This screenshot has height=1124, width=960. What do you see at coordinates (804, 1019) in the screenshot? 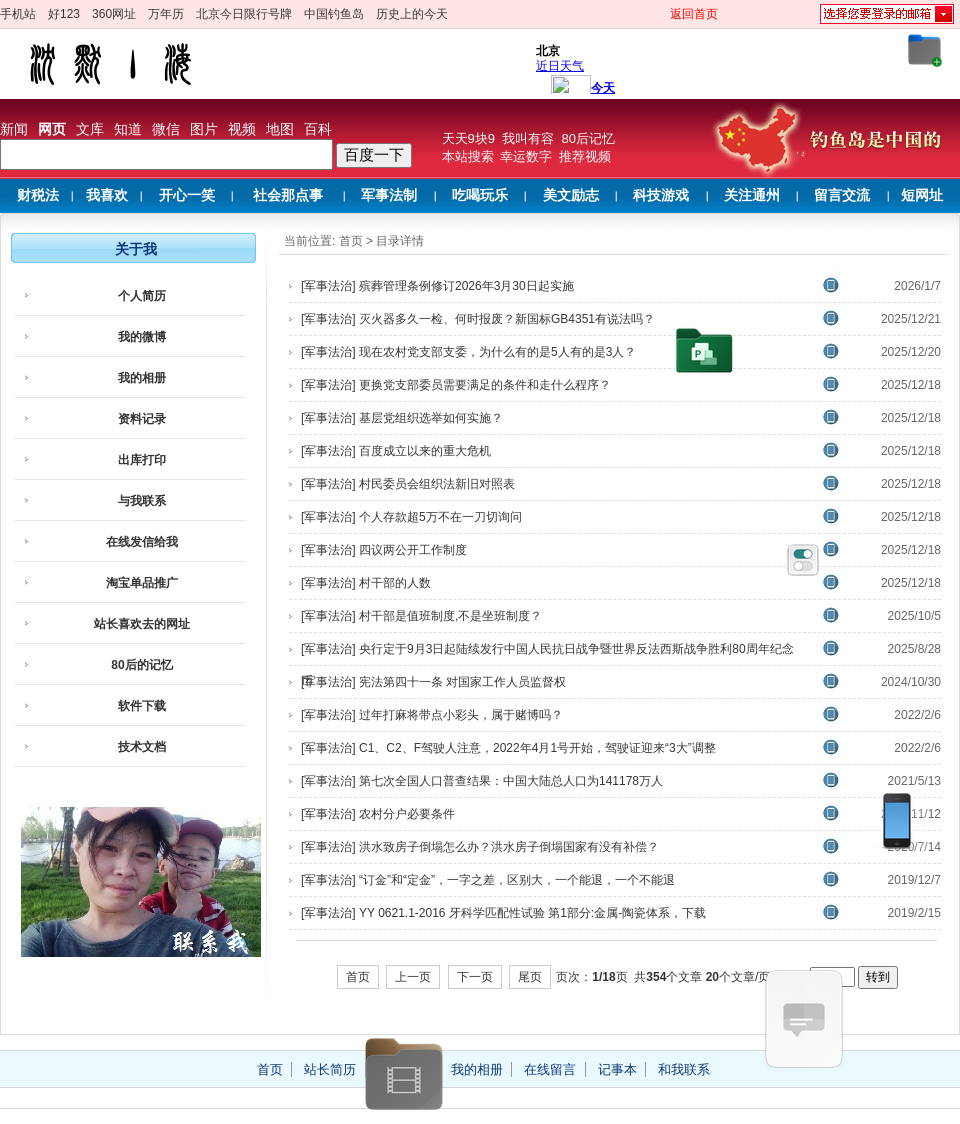
I see `a microdvd subtitle file` at bounding box center [804, 1019].